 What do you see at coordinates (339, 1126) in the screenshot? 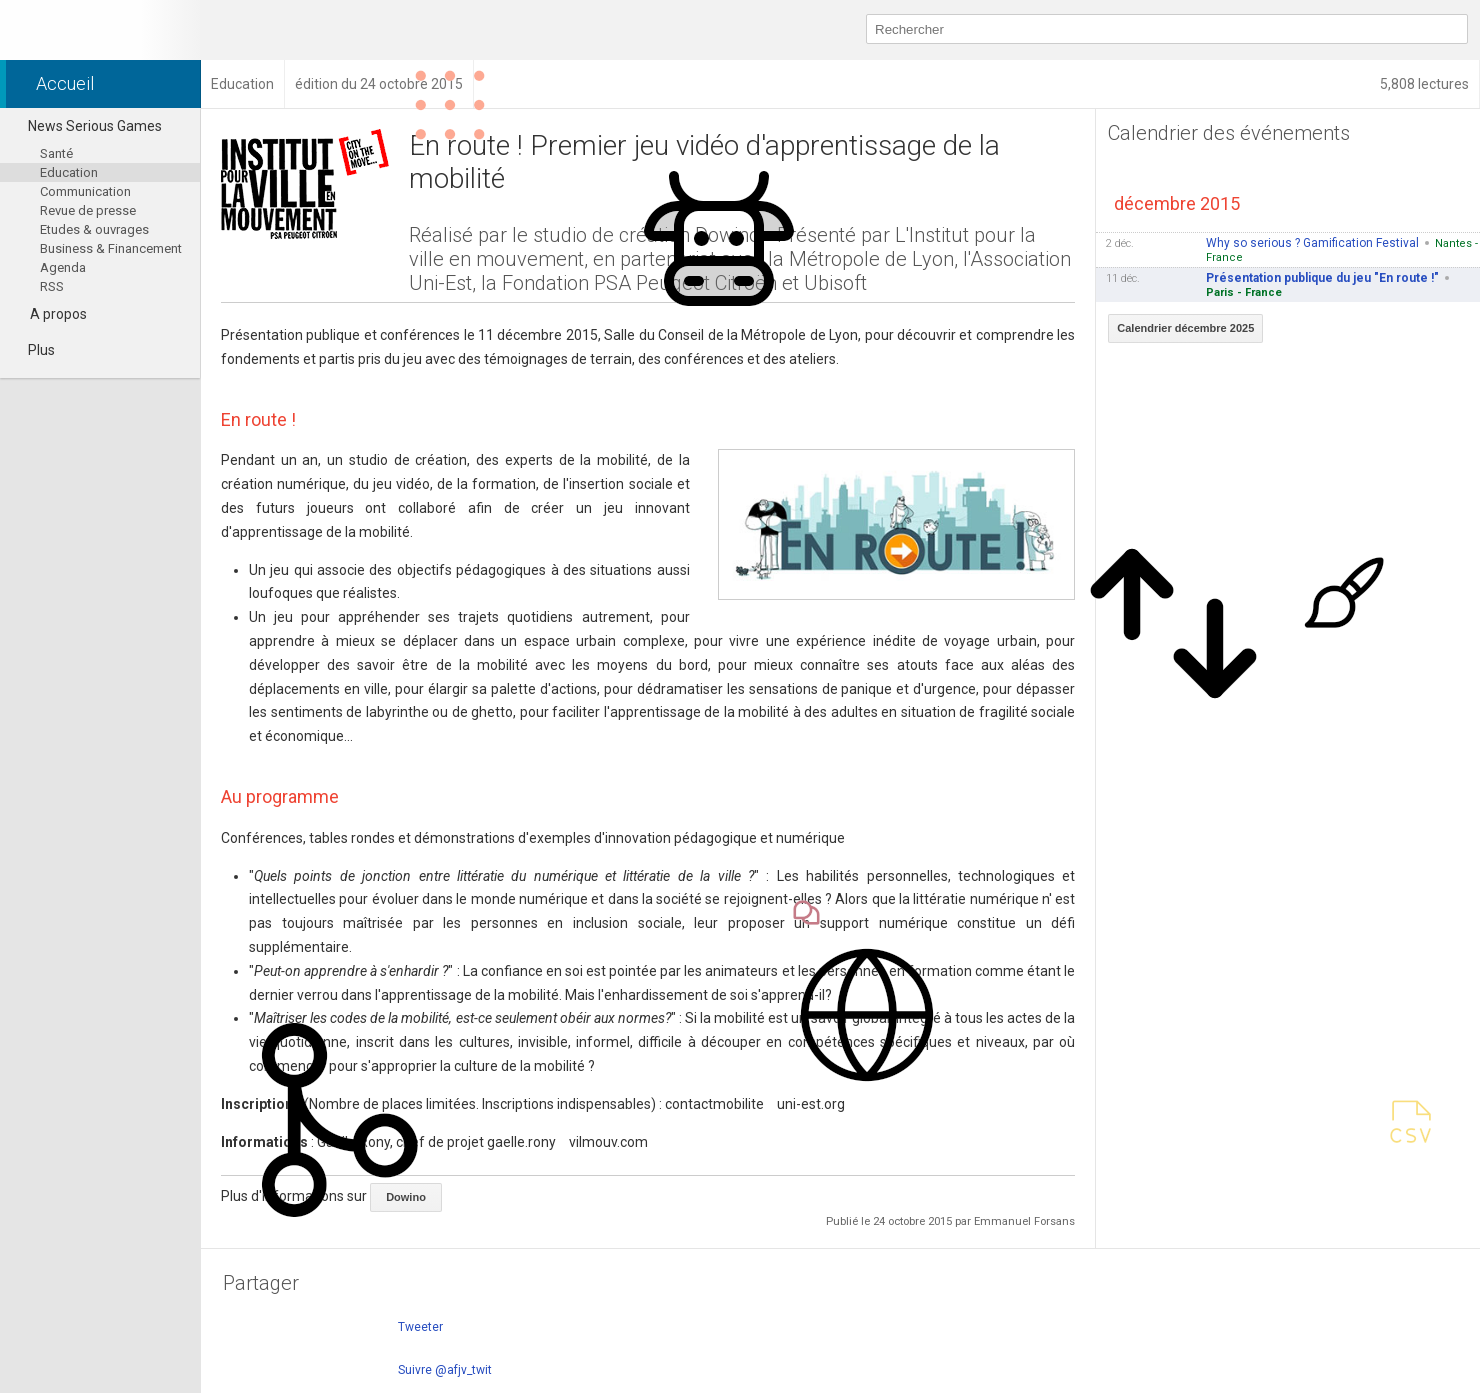
I see `merge branches in version control` at bounding box center [339, 1126].